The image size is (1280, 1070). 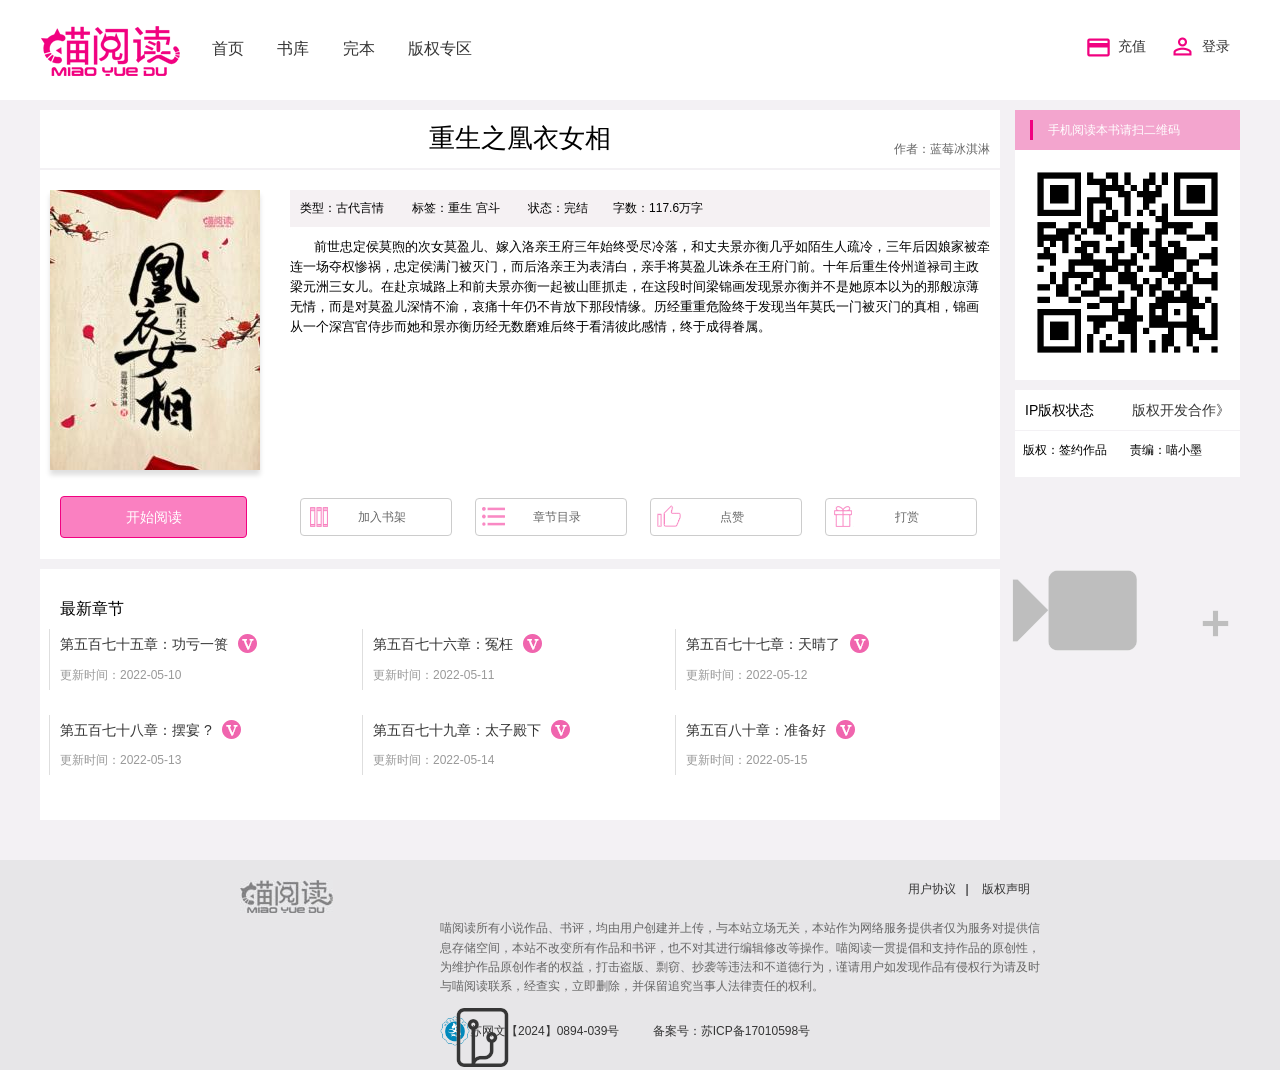 I want to click on open gitg version control application, so click(x=482, y=1037).